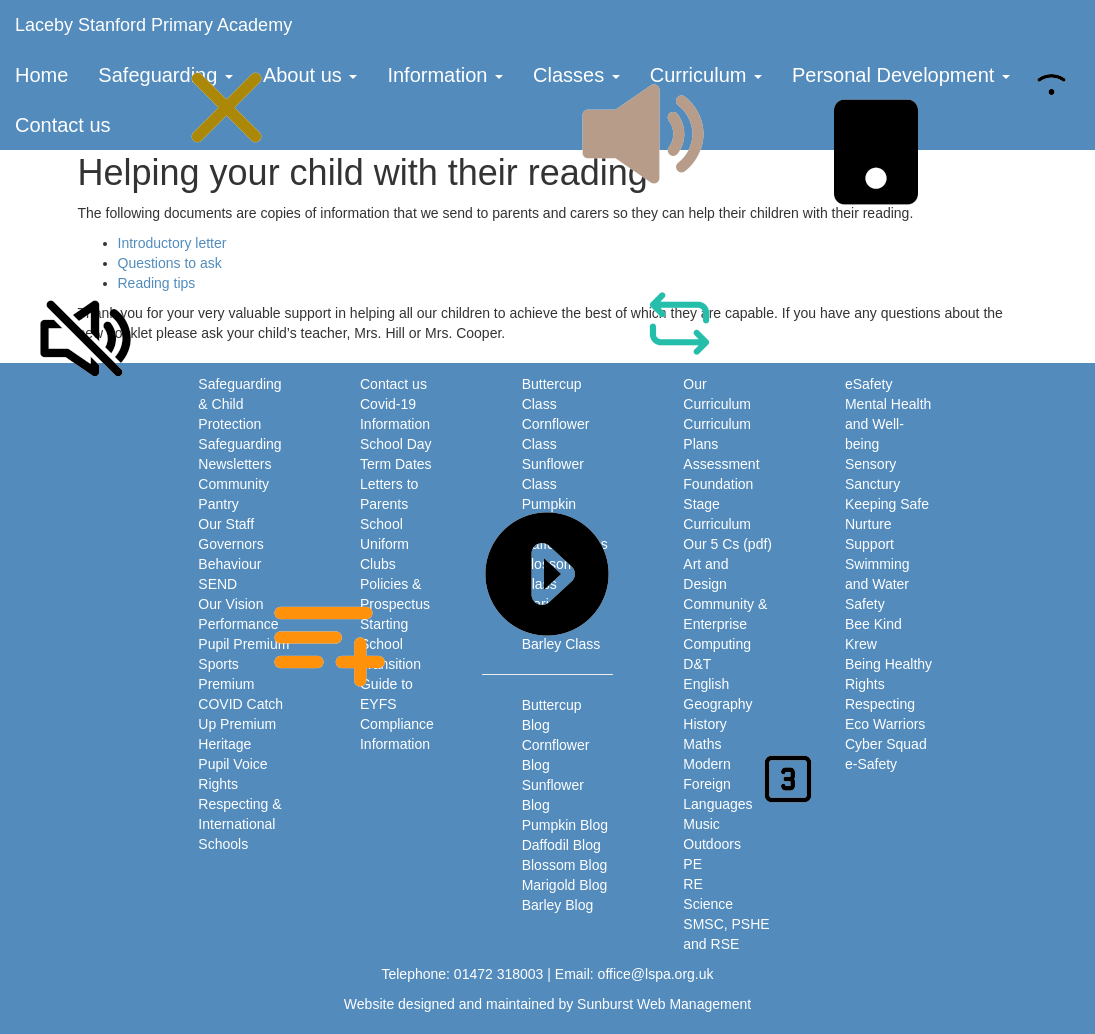  What do you see at coordinates (643, 134) in the screenshot?
I see `increase audio volume` at bounding box center [643, 134].